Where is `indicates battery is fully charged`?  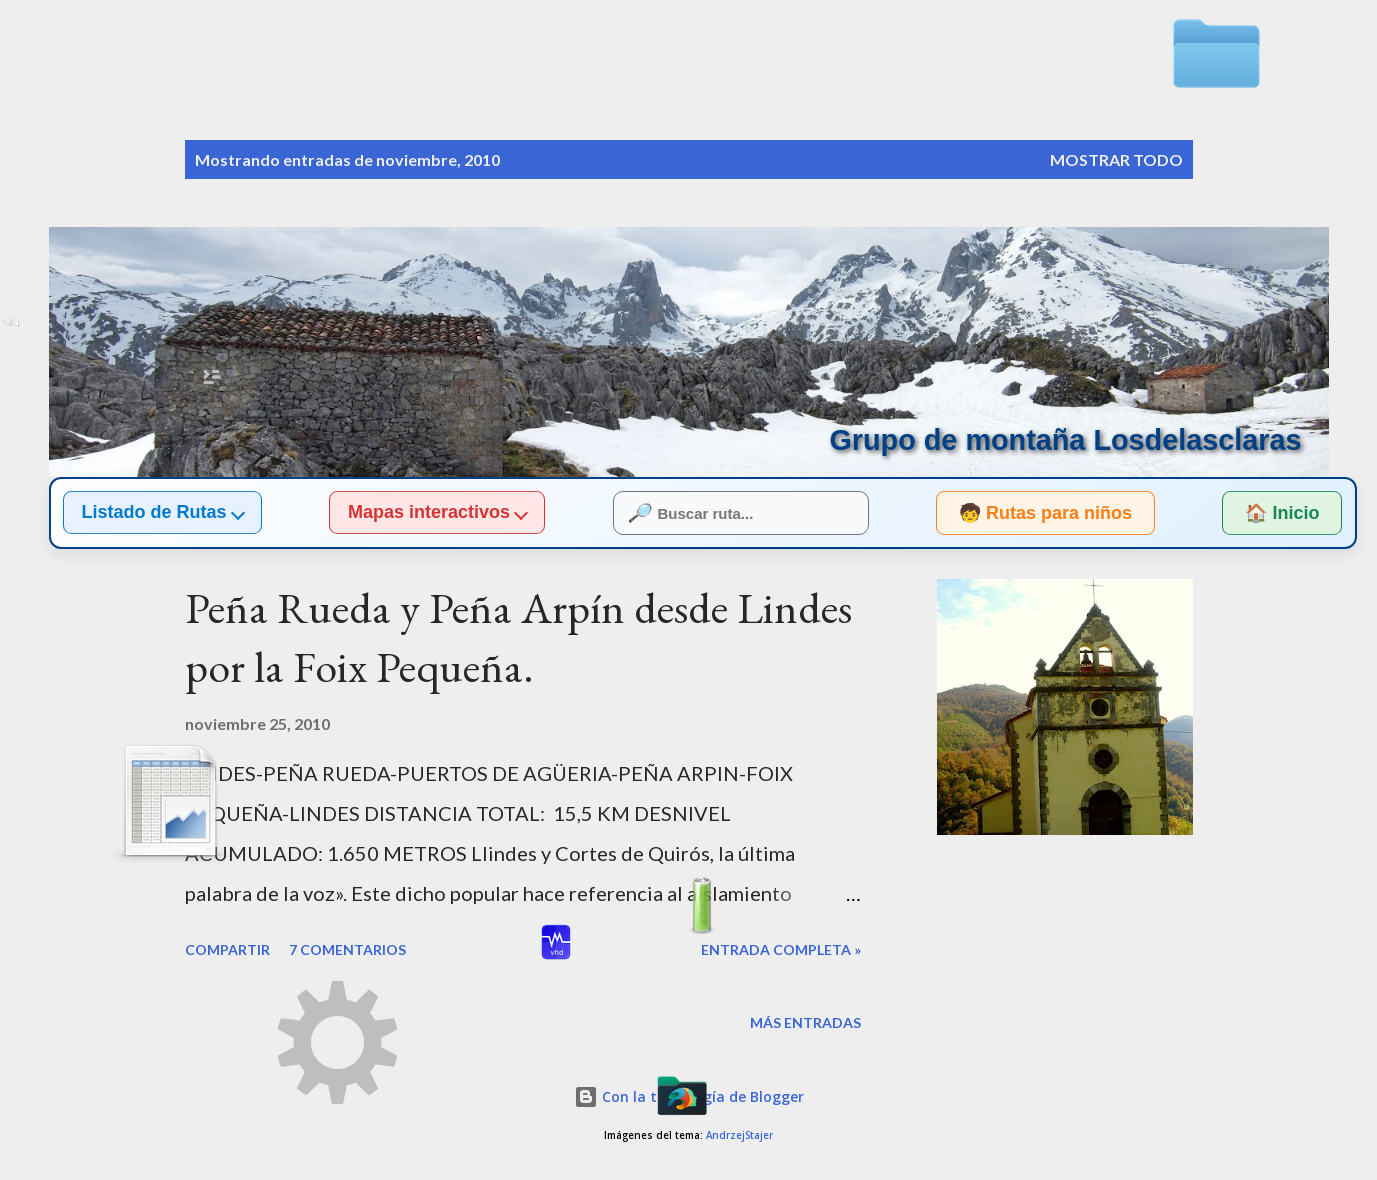
indicates battery is fully charged is located at coordinates (702, 906).